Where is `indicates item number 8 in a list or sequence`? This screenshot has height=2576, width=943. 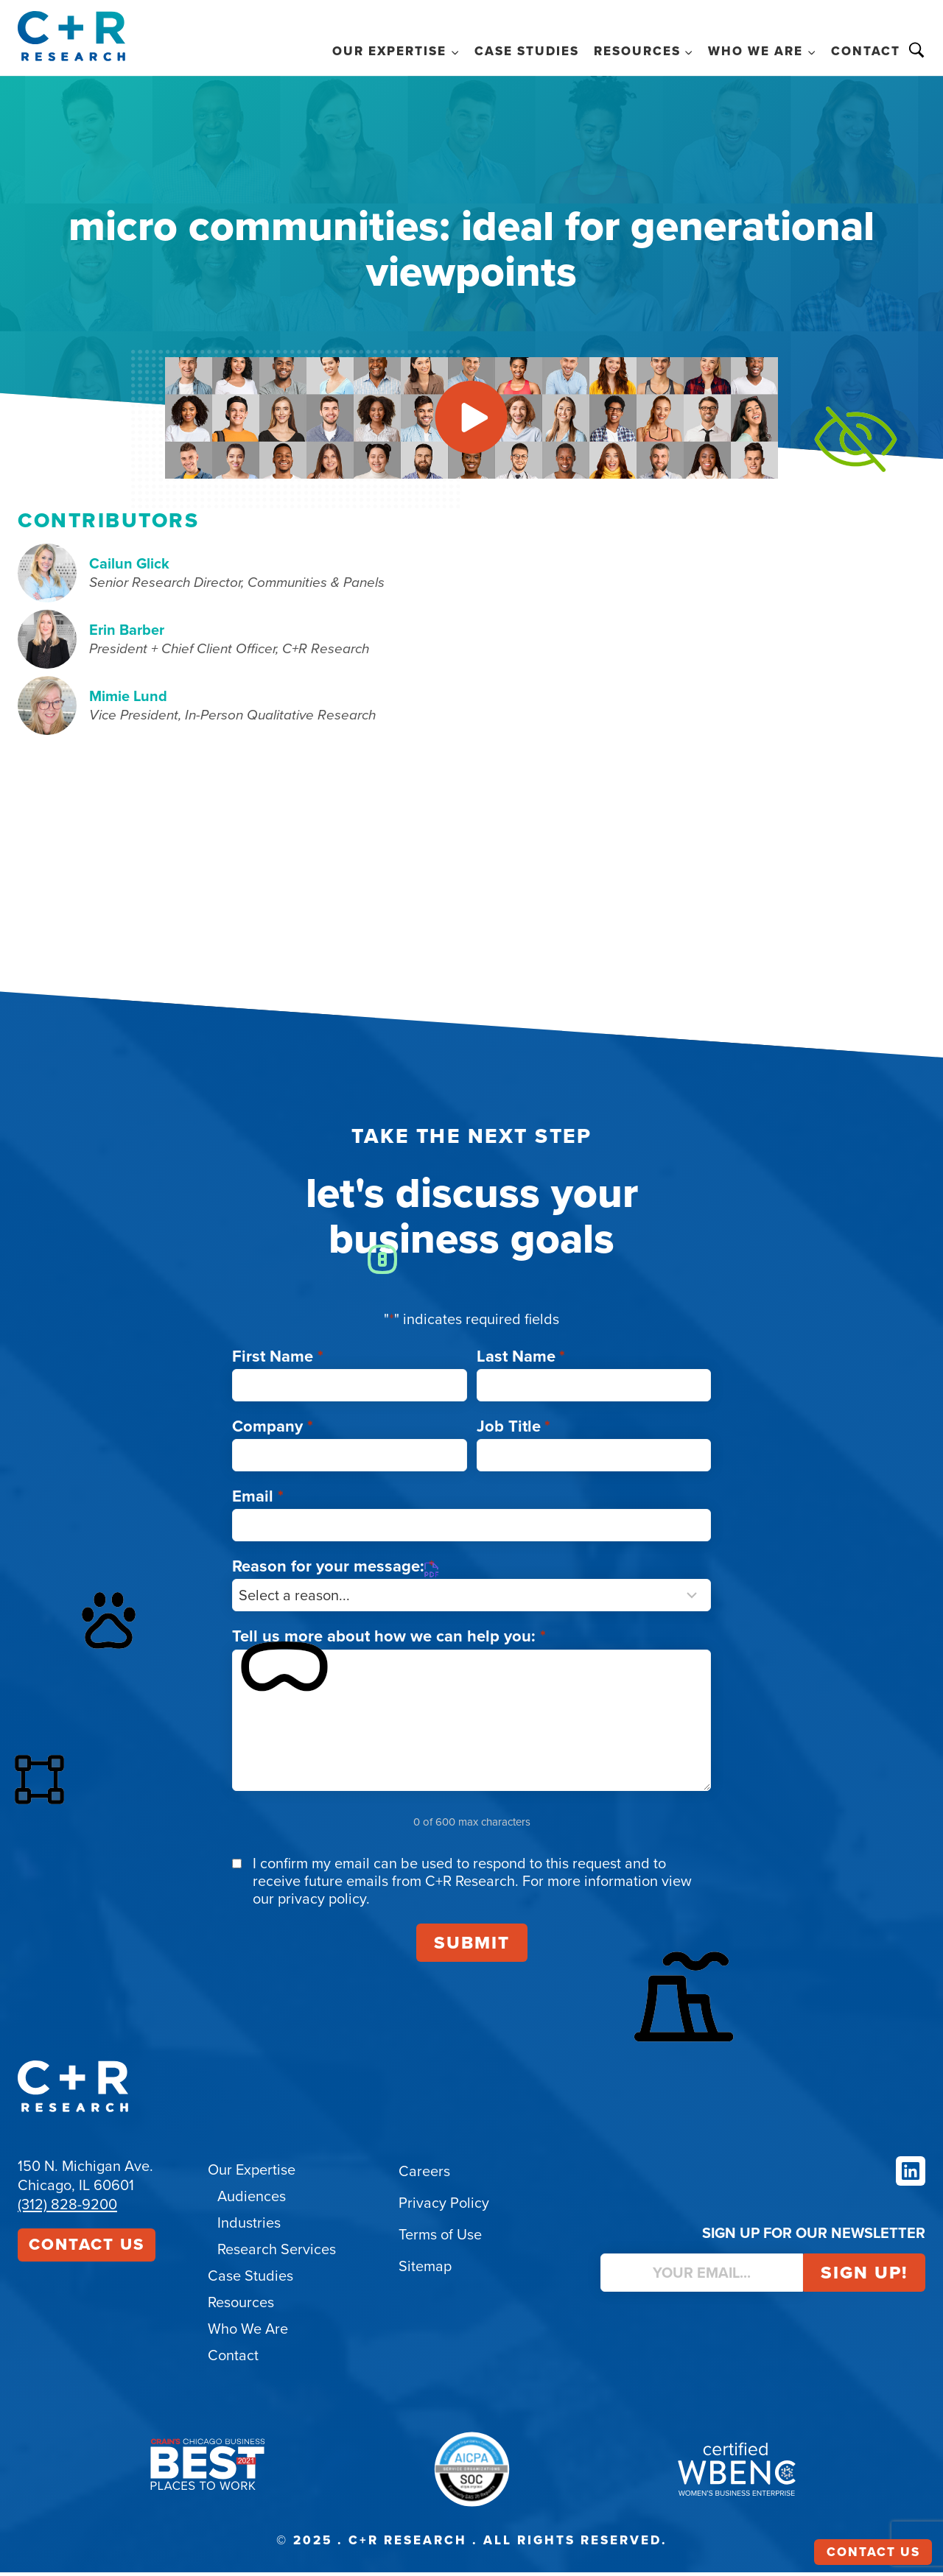
indicates item number 8 in a list or sequence is located at coordinates (382, 1259).